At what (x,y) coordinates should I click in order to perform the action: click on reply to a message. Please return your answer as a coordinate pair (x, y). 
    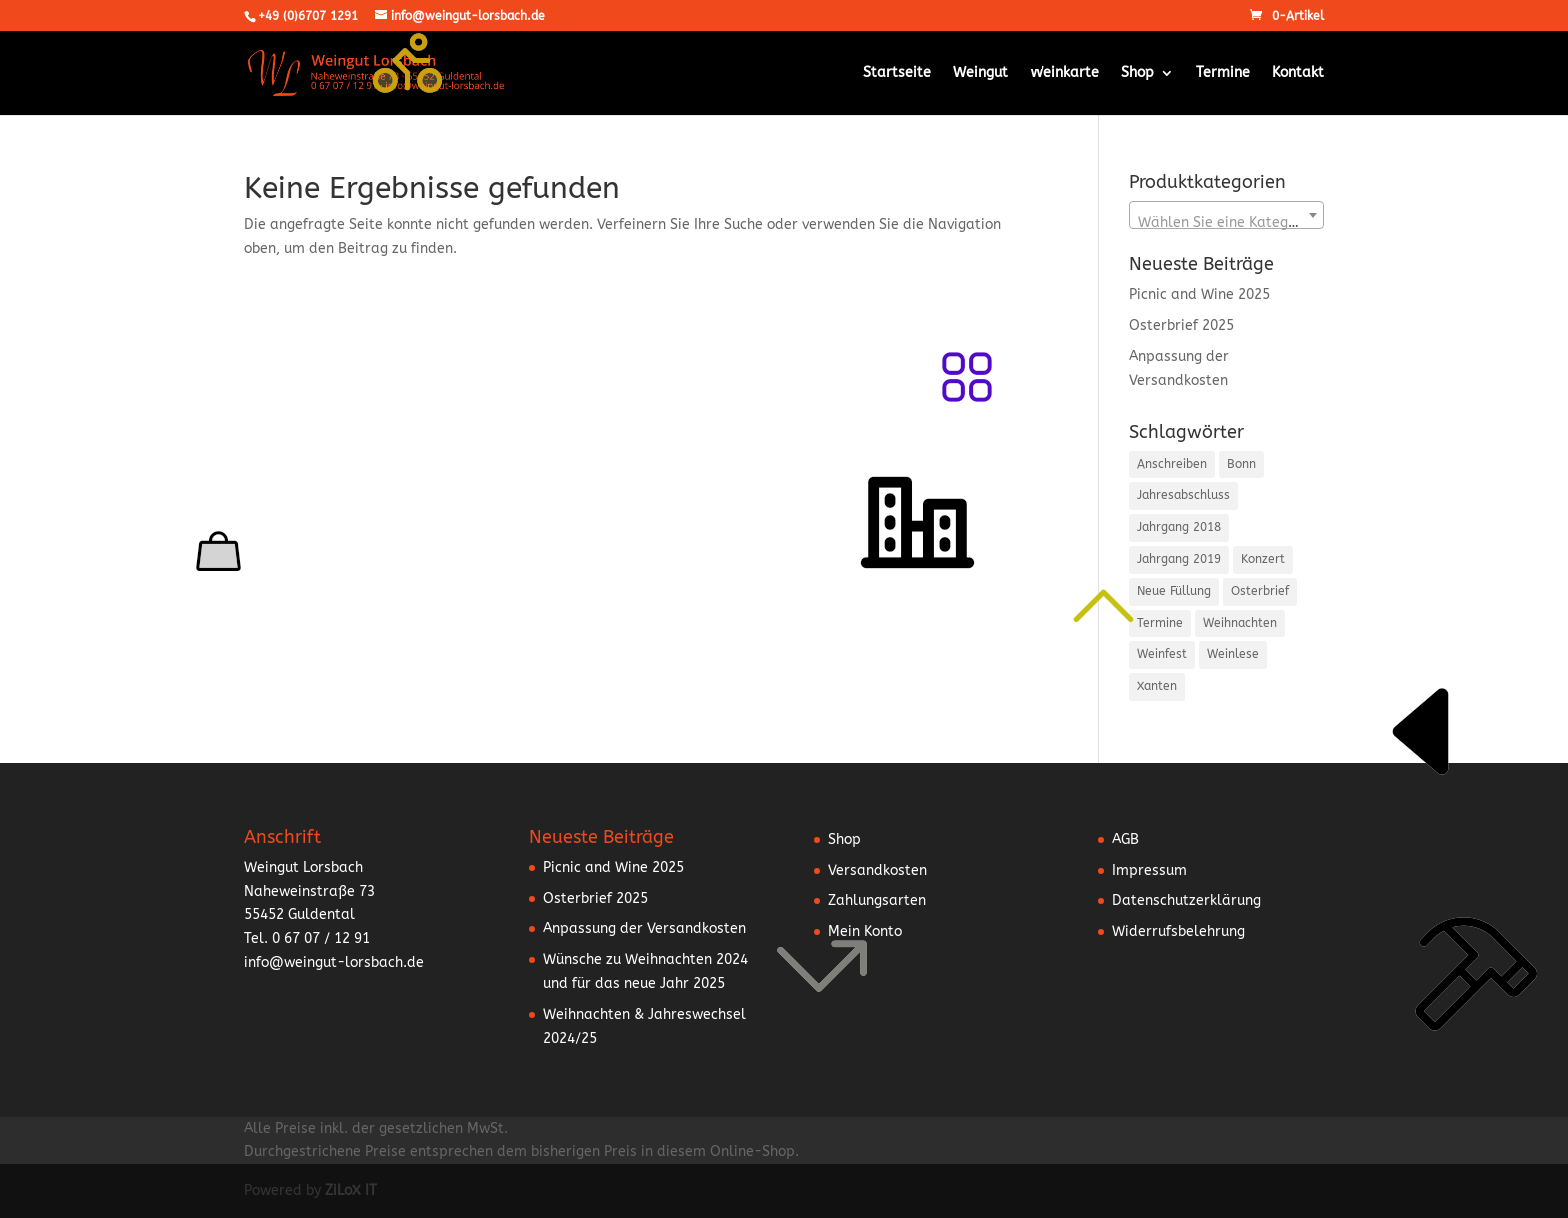
    Looking at the image, I should click on (822, 963).